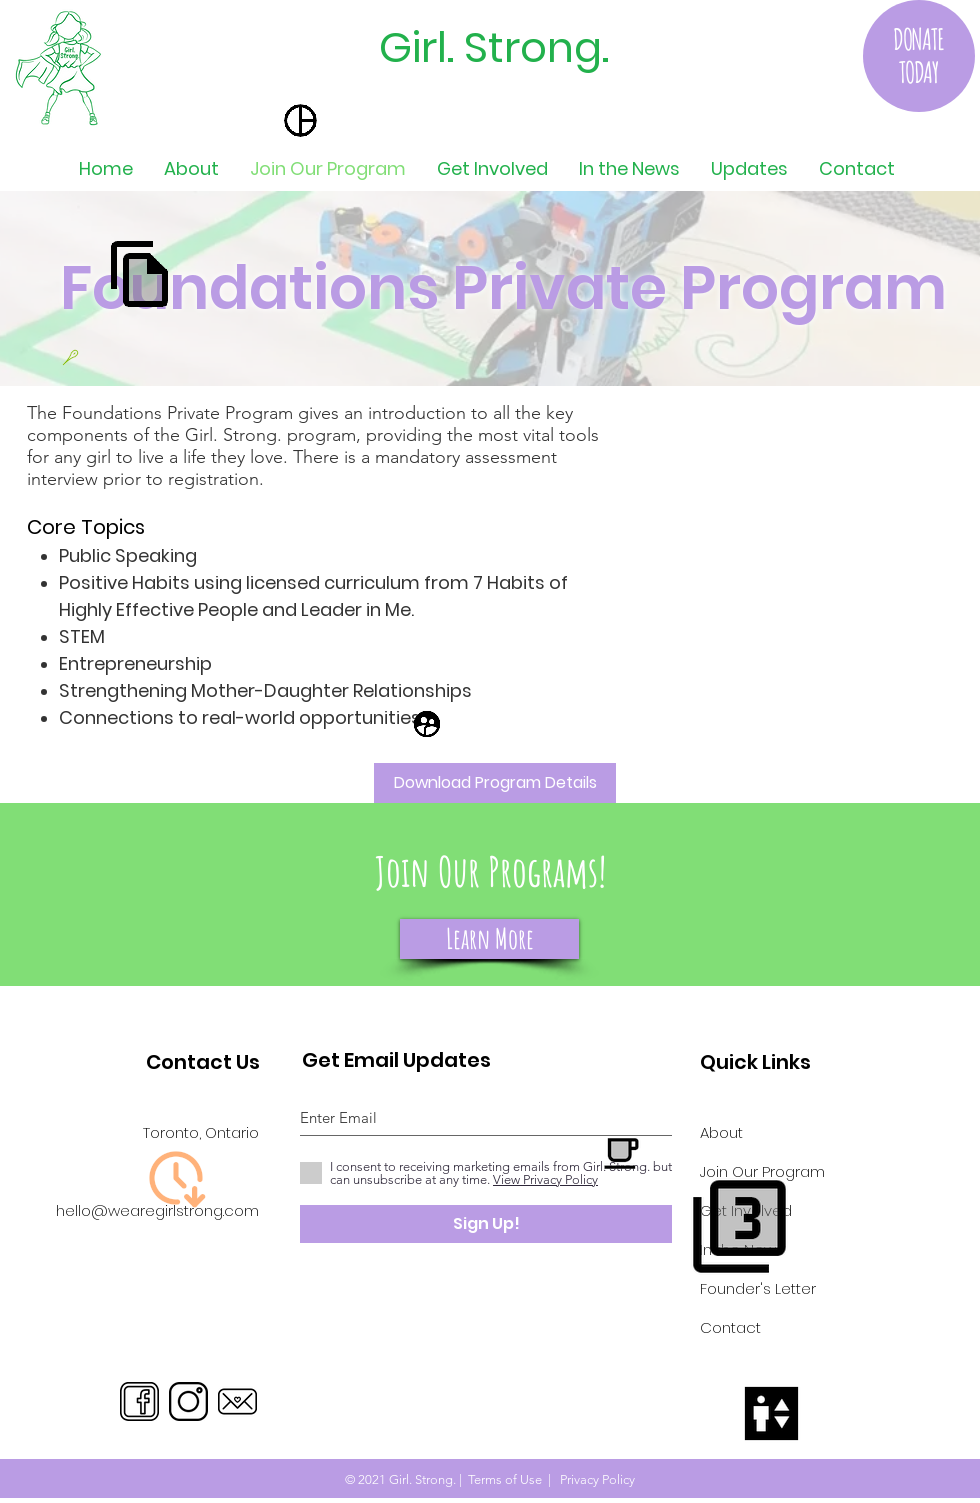 This screenshot has height=1503, width=980. What do you see at coordinates (70, 357) in the screenshot?
I see `sewing or crafting tools` at bounding box center [70, 357].